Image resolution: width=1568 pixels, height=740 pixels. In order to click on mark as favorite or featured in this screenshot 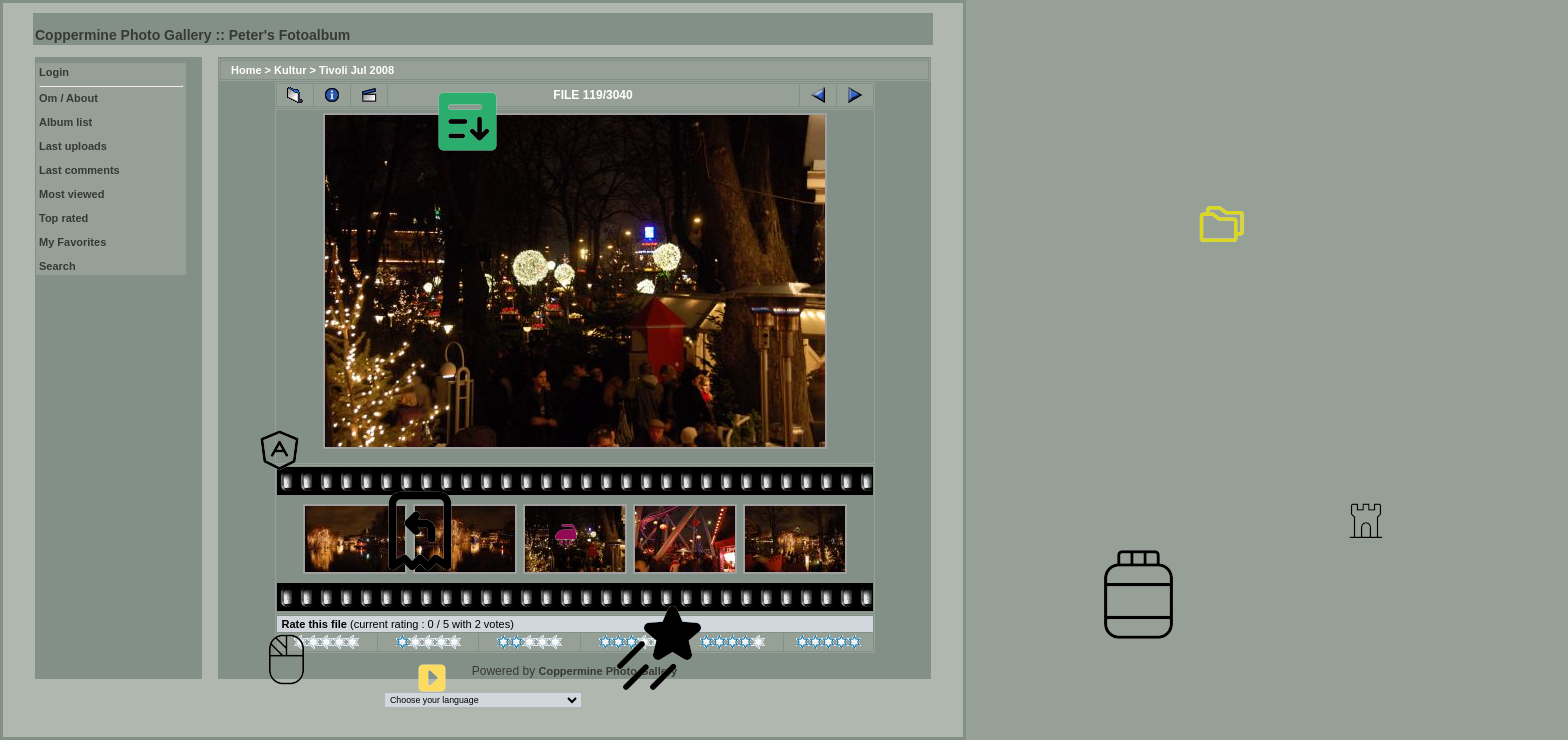, I will do `click(659, 648)`.